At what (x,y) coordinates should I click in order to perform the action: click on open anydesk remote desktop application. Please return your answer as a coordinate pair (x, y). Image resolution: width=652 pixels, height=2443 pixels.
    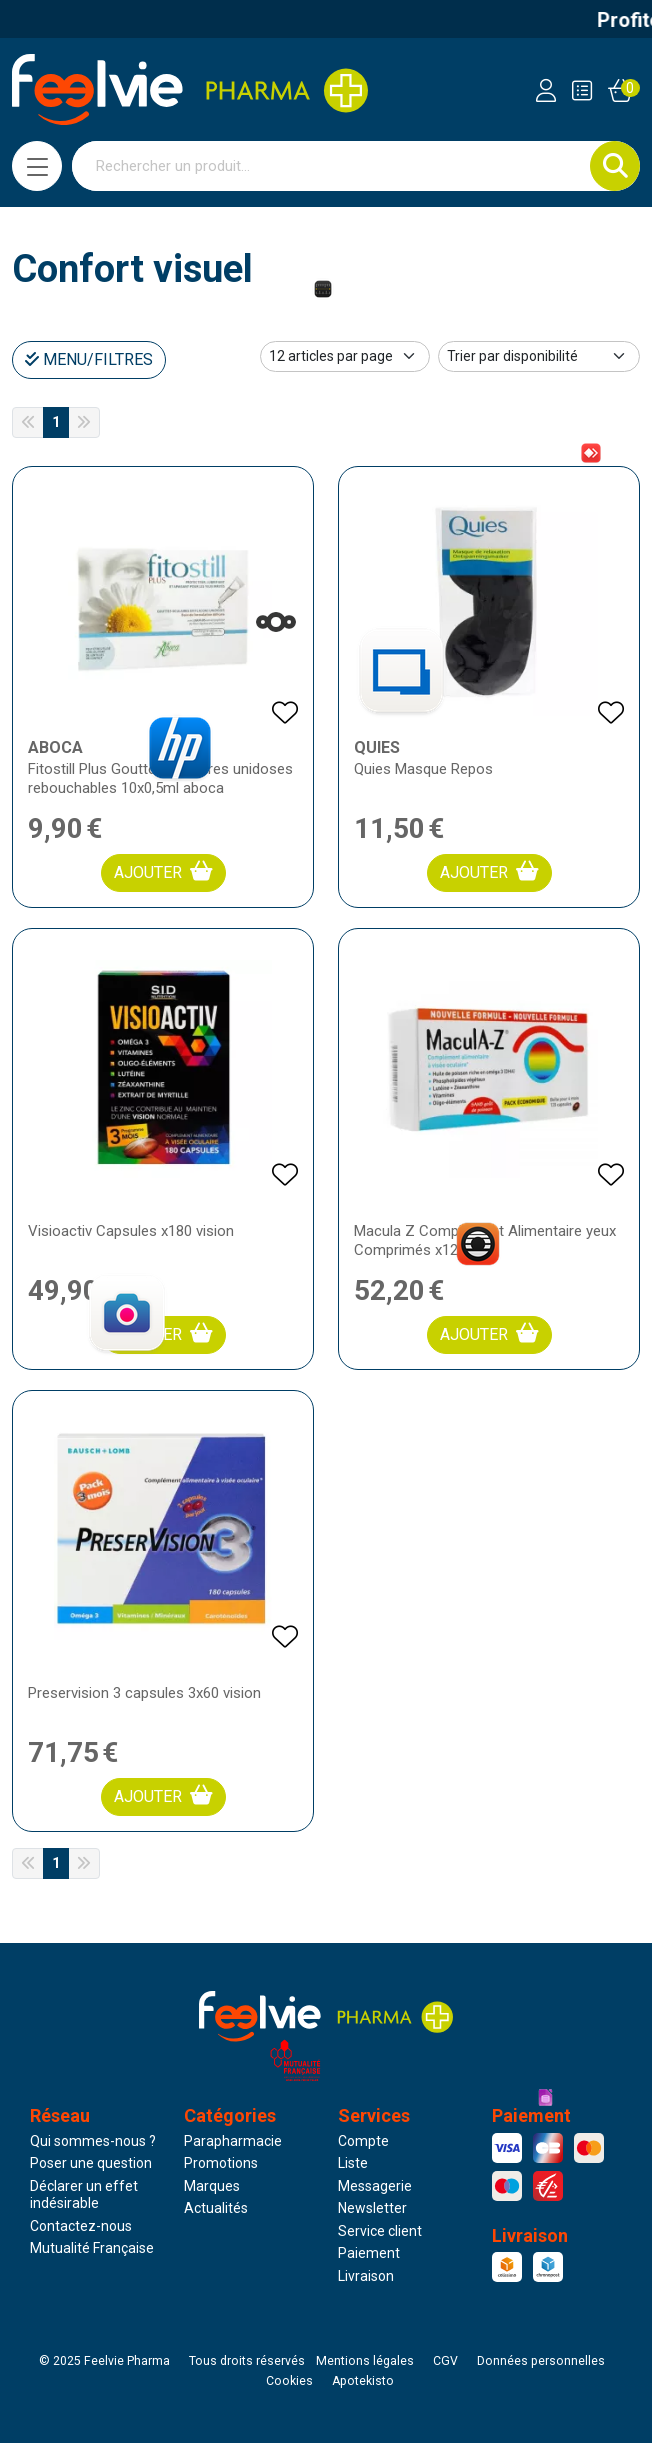
    Looking at the image, I should click on (591, 453).